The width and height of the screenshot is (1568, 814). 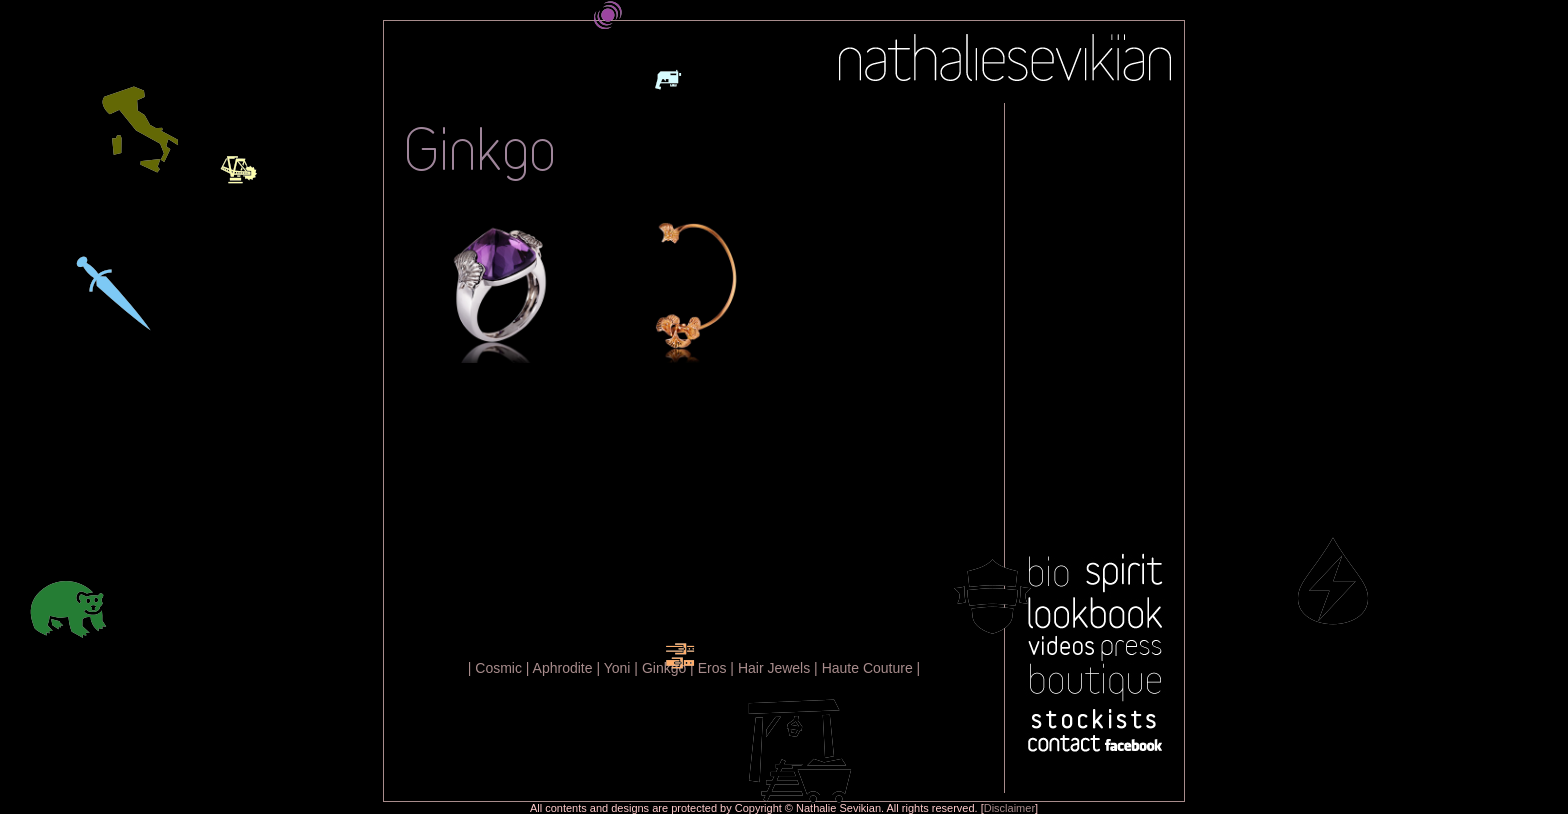 What do you see at coordinates (113, 293) in the screenshot?
I see `select a dagger or stabbing weapon in a game` at bounding box center [113, 293].